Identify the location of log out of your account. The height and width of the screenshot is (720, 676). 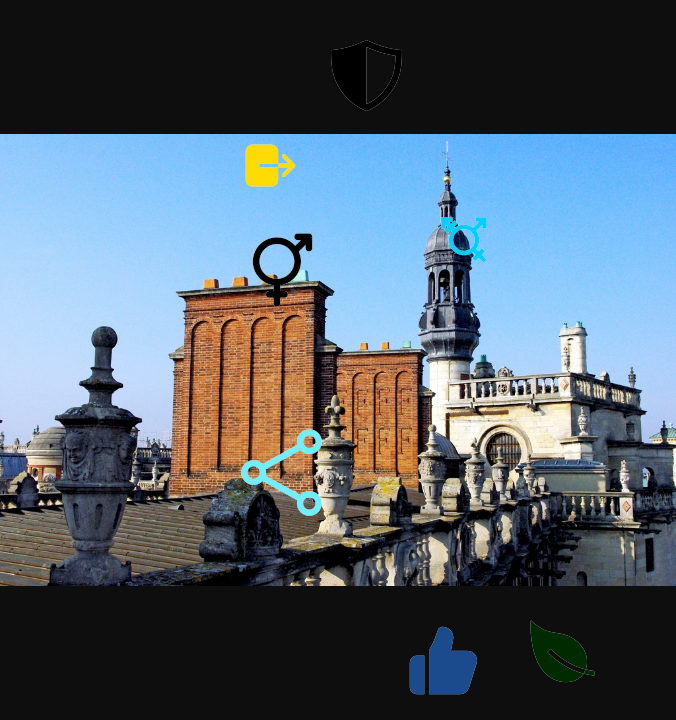
(270, 165).